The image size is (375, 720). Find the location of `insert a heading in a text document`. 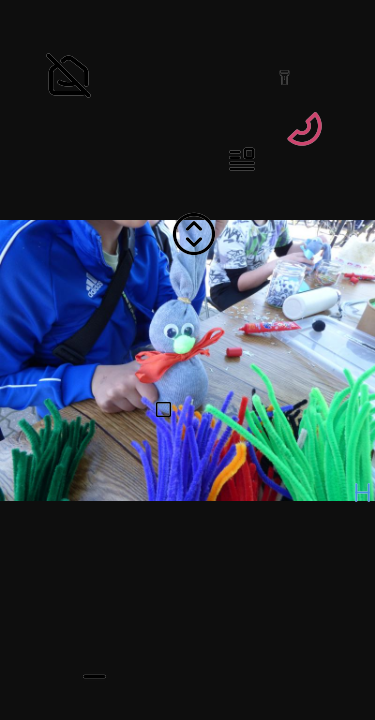

insert a heading in a text document is located at coordinates (362, 492).